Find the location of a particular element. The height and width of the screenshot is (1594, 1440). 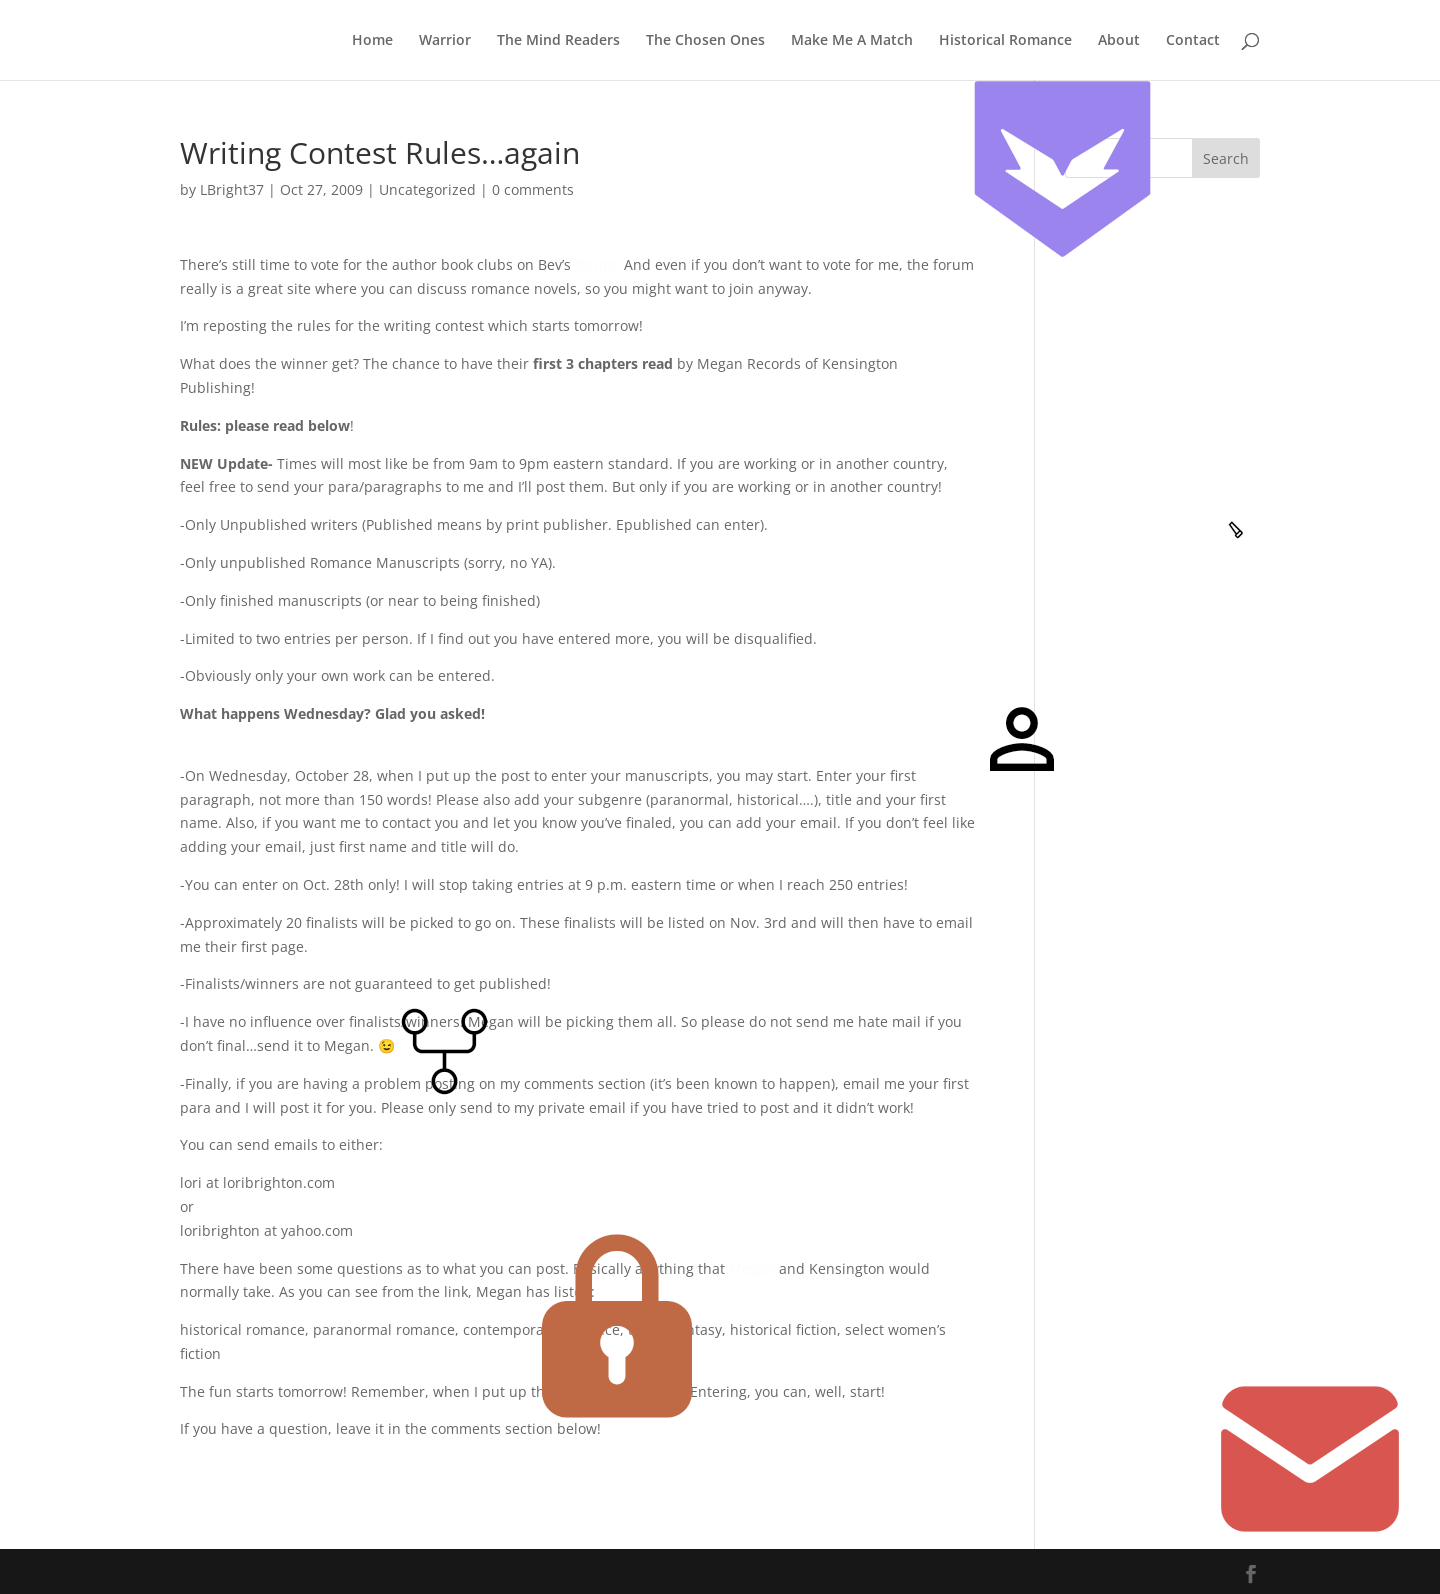

indicates a locked or private channel is located at coordinates (617, 1326).